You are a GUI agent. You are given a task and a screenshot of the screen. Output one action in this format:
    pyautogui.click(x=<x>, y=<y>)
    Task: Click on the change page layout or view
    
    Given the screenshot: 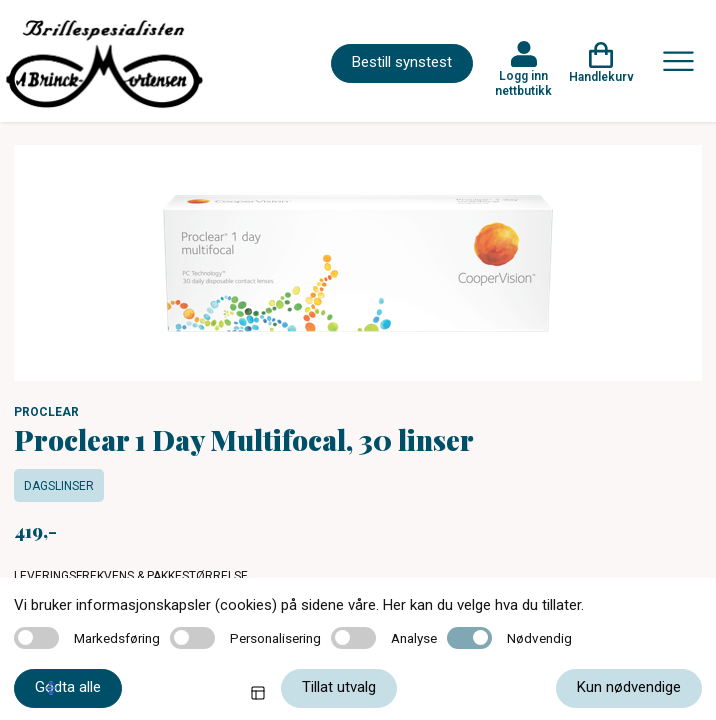 What is the action you would take?
    pyautogui.click(x=258, y=693)
    